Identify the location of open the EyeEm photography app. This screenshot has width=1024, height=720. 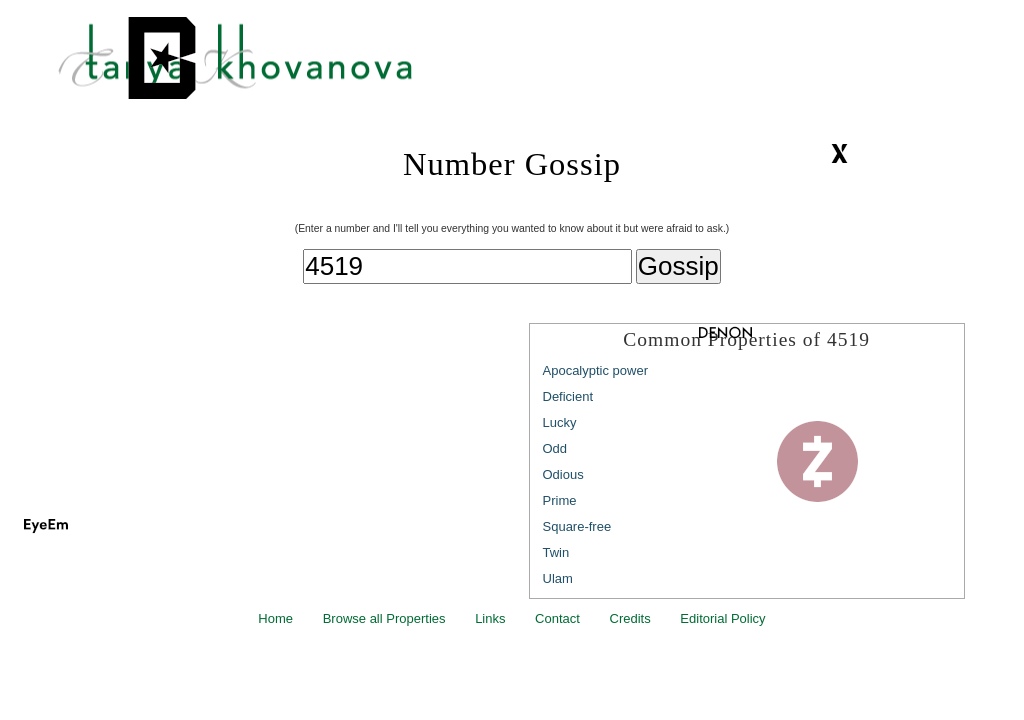
(46, 526).